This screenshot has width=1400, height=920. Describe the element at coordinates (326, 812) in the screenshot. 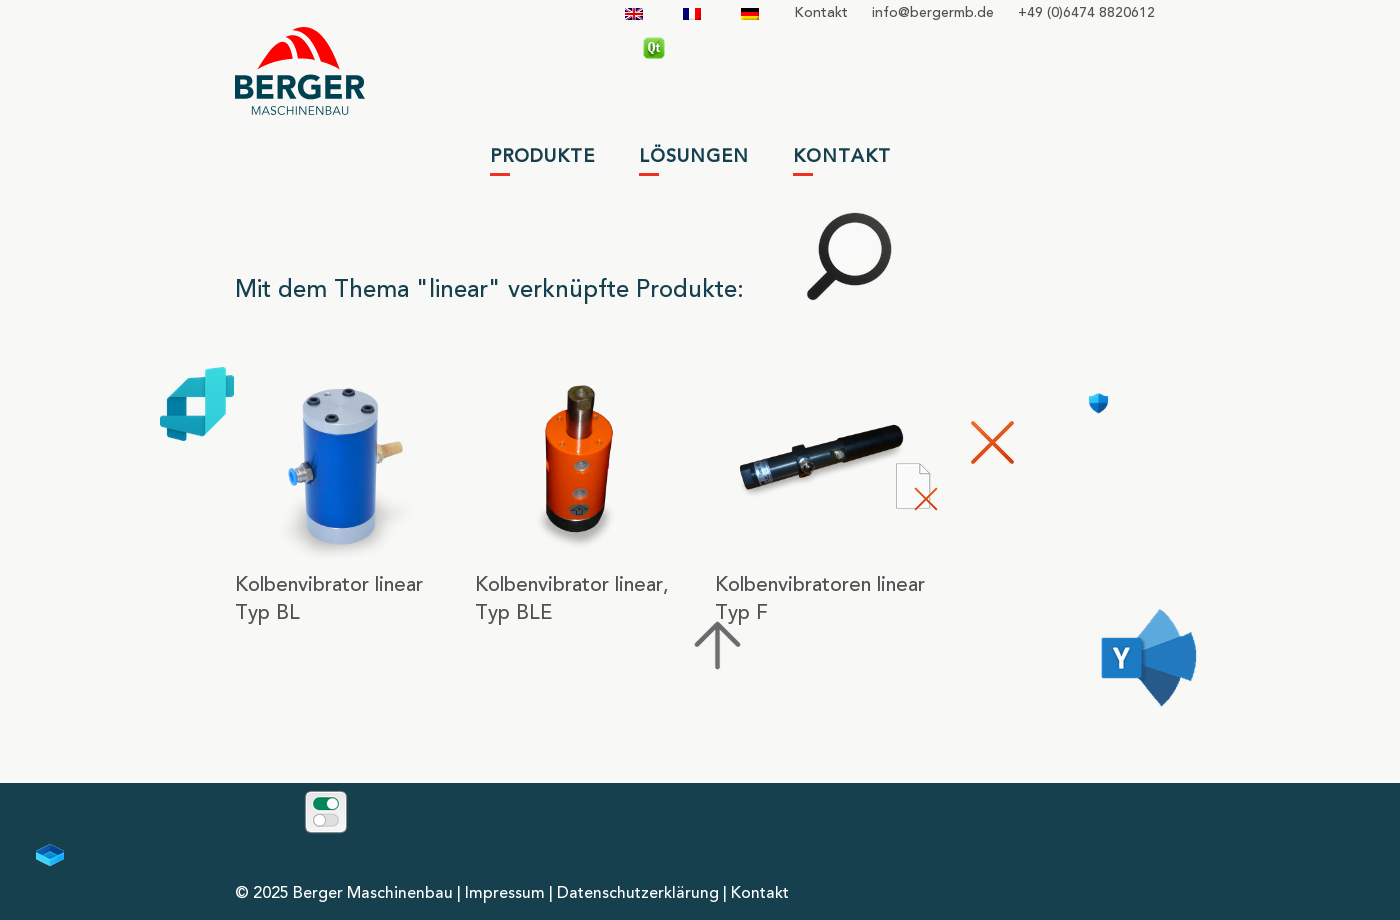

I see `open gnome tweaks application` at that location.